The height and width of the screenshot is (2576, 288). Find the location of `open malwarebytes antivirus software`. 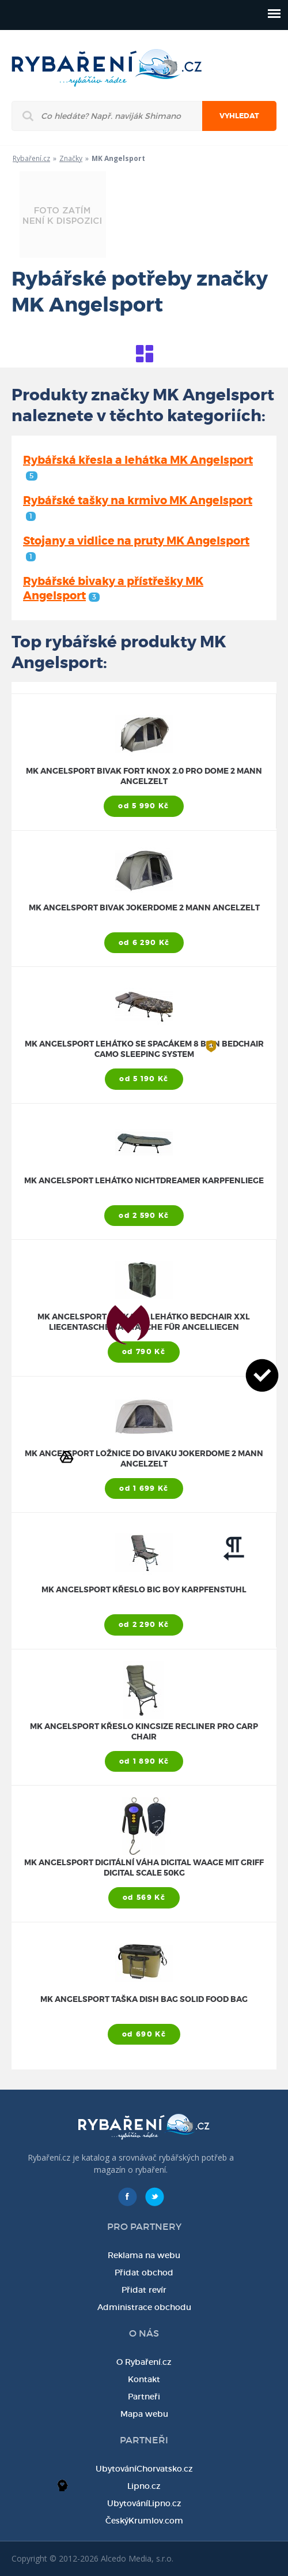

open malwarebytes antivirus software is located at coordinates (128, 1325).